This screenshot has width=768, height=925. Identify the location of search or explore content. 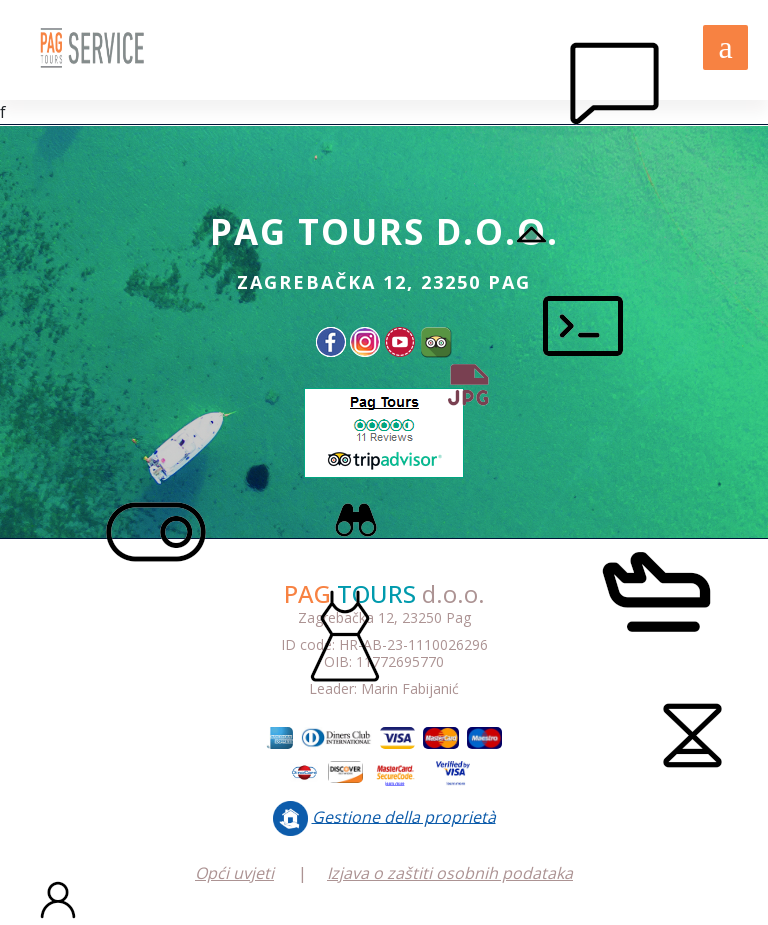
(356, 520).